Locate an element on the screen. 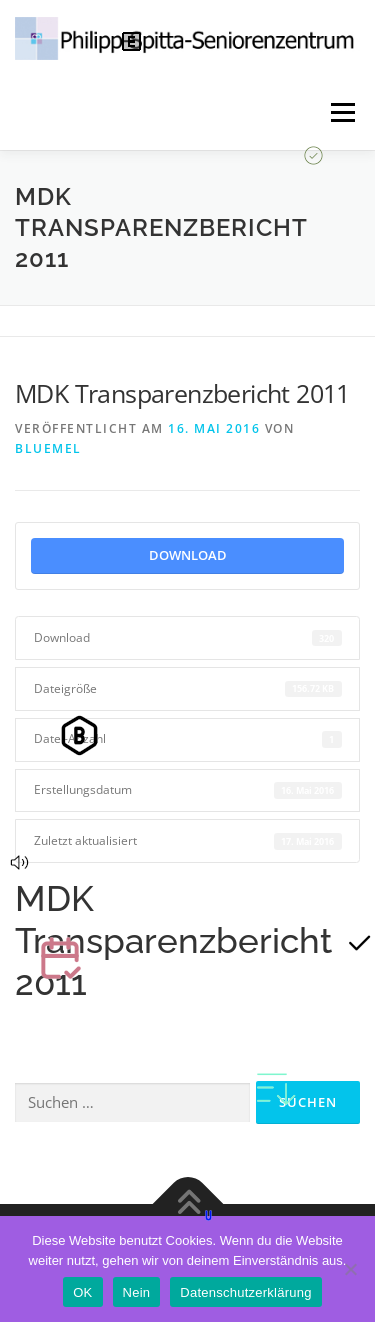 Image resolution: width=375 pixels, height=1322 pixels. sort items in ascending order is located at coordinates (274, 1087).